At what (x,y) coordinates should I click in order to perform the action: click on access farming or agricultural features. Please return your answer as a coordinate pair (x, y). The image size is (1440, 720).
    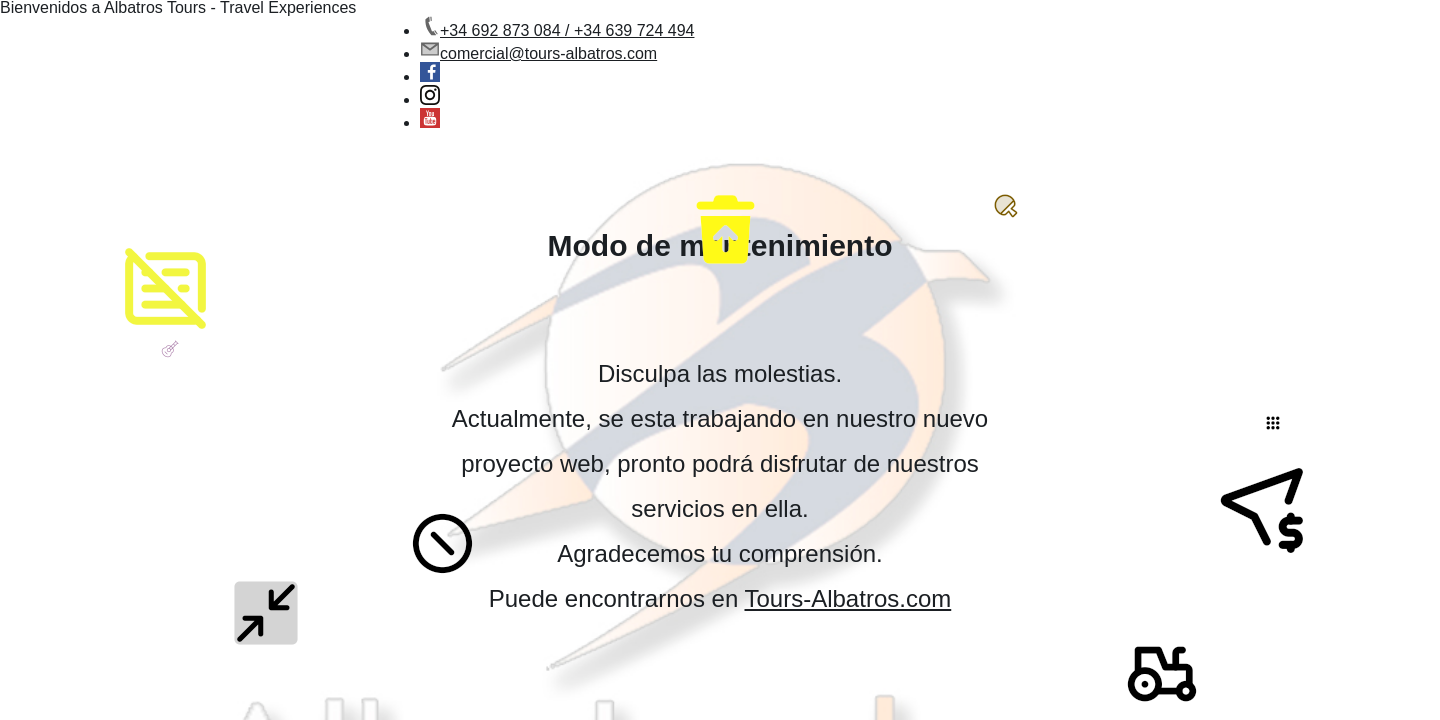
    Looking at the image, I should click on (1162, 674).